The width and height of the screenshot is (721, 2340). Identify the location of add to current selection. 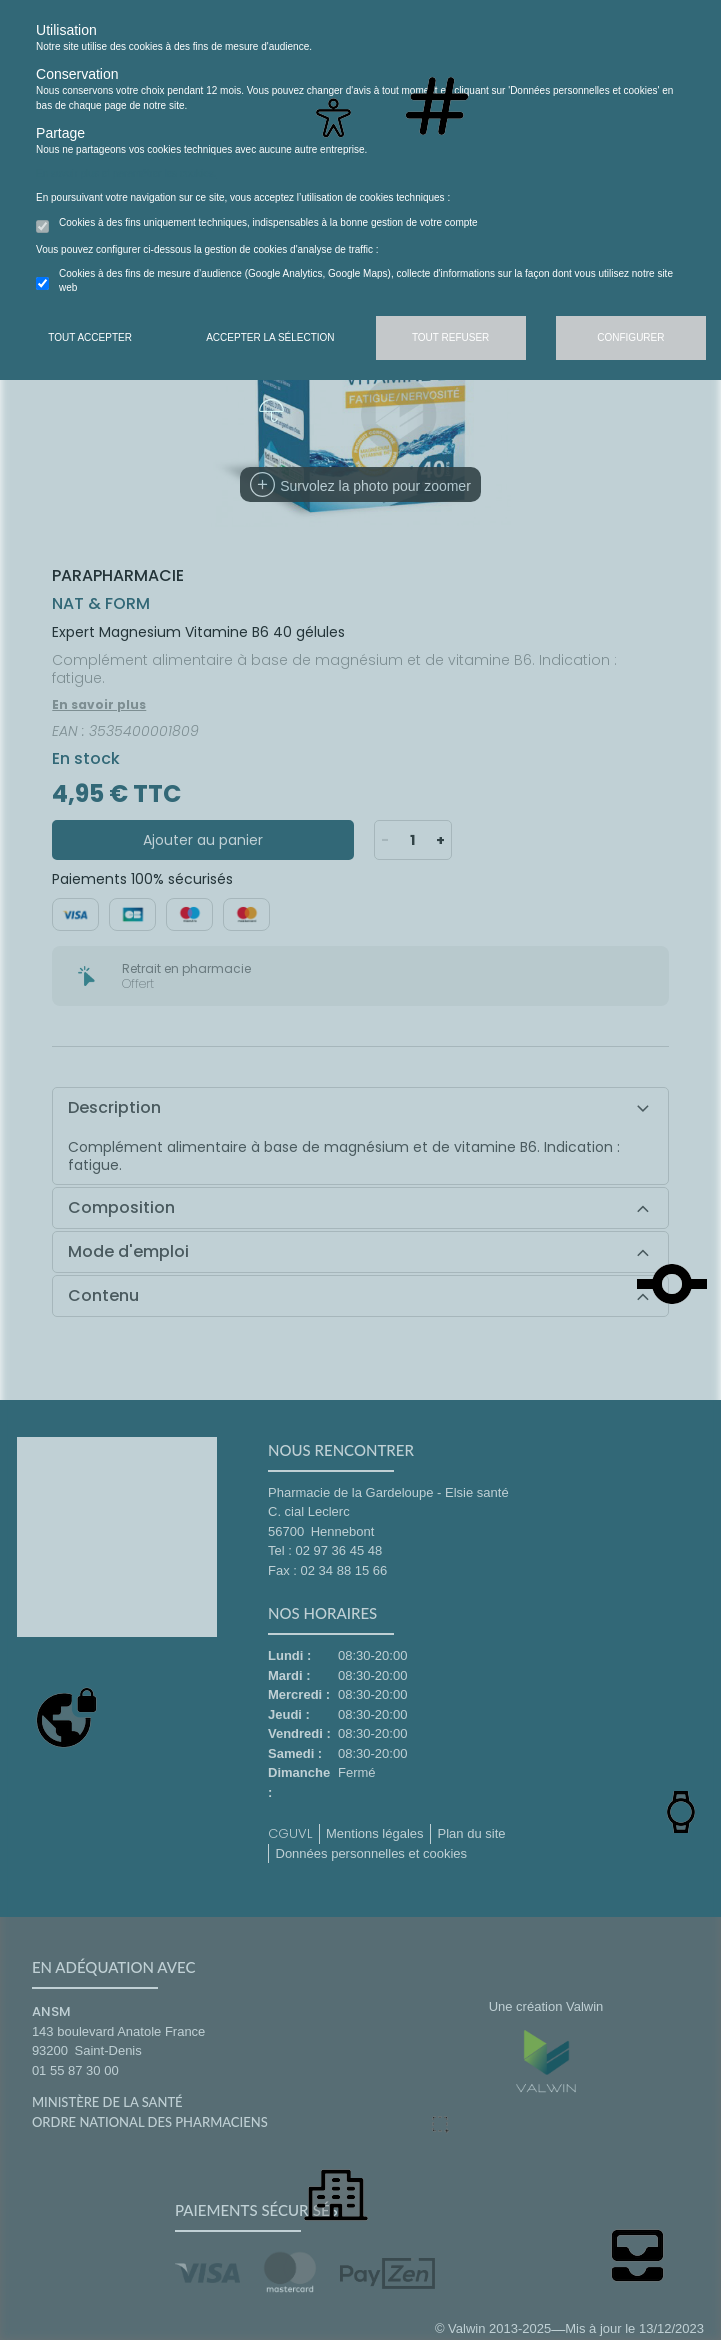
(440, 2124).